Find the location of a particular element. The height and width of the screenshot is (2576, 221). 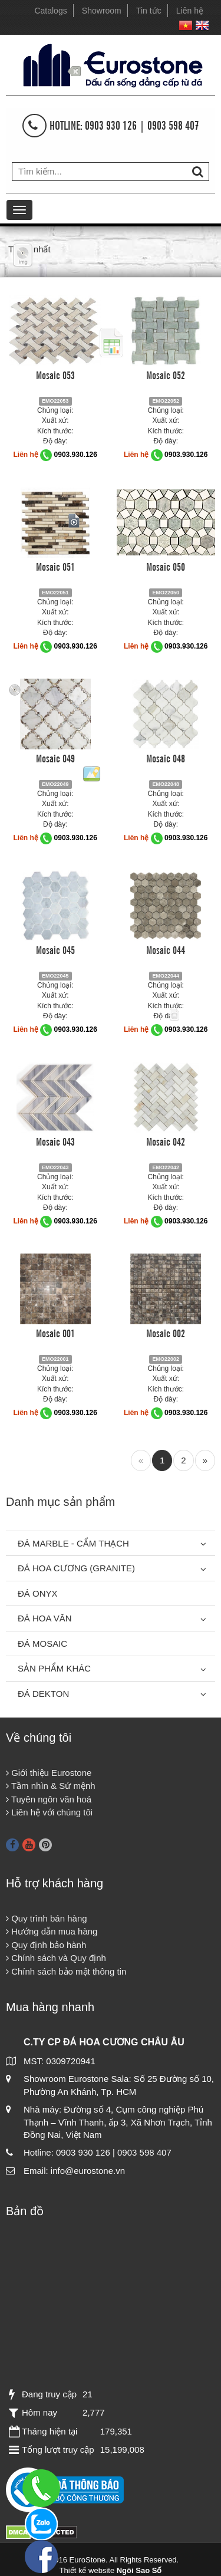

open a SQL database file is located at coordinates (174, 1015).